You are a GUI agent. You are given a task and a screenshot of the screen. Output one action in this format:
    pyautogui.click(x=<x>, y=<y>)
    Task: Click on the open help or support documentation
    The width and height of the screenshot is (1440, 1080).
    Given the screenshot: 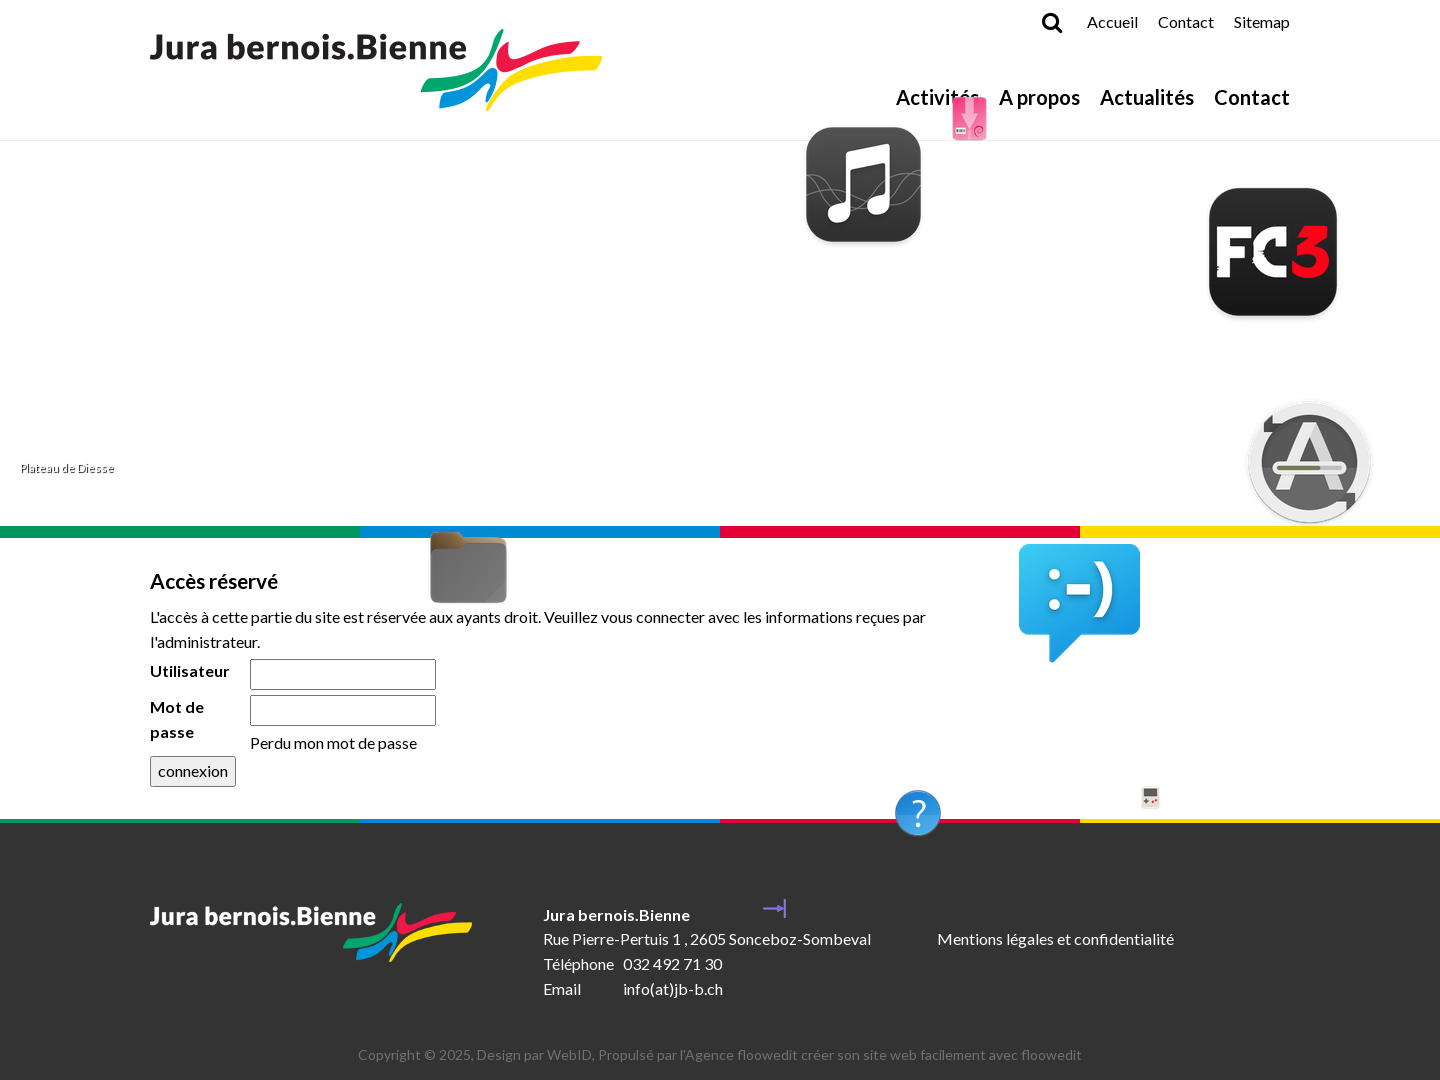 What is the action you would take?
    pyautogui.click(x=918, y=813)
    